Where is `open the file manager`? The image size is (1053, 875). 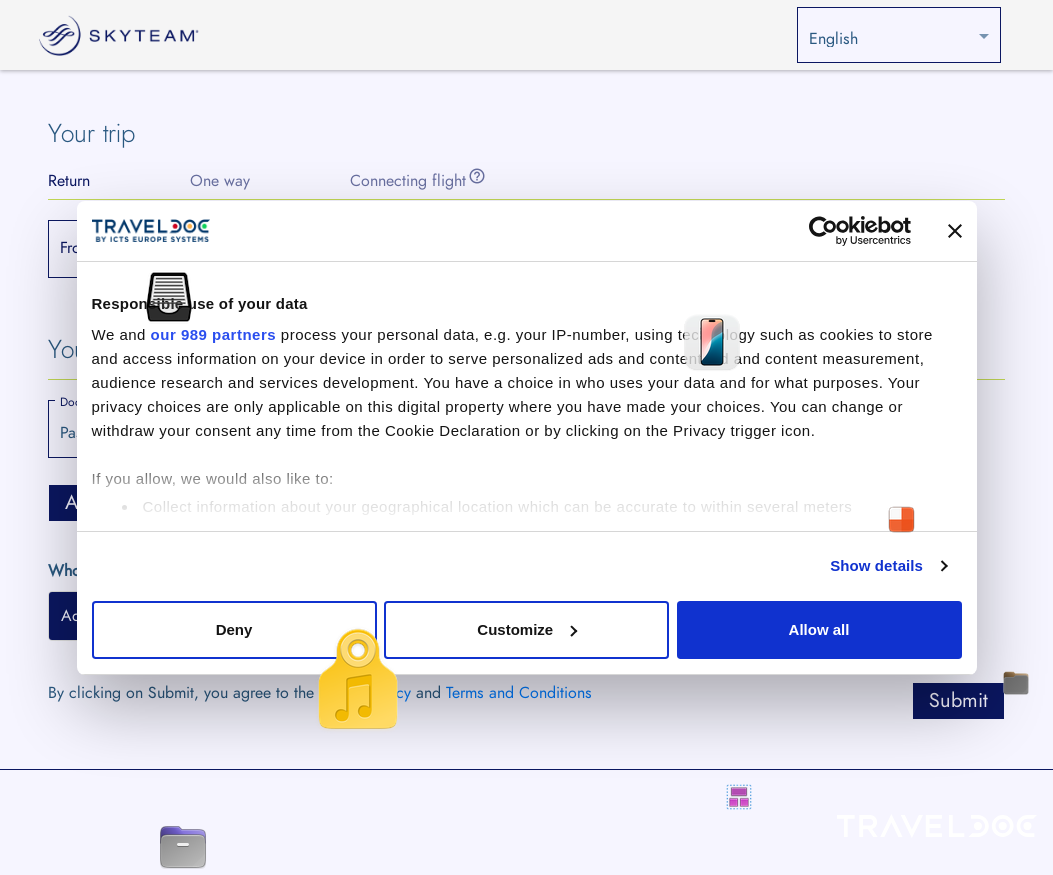
open the file manager is located at coordinates (183, 847).